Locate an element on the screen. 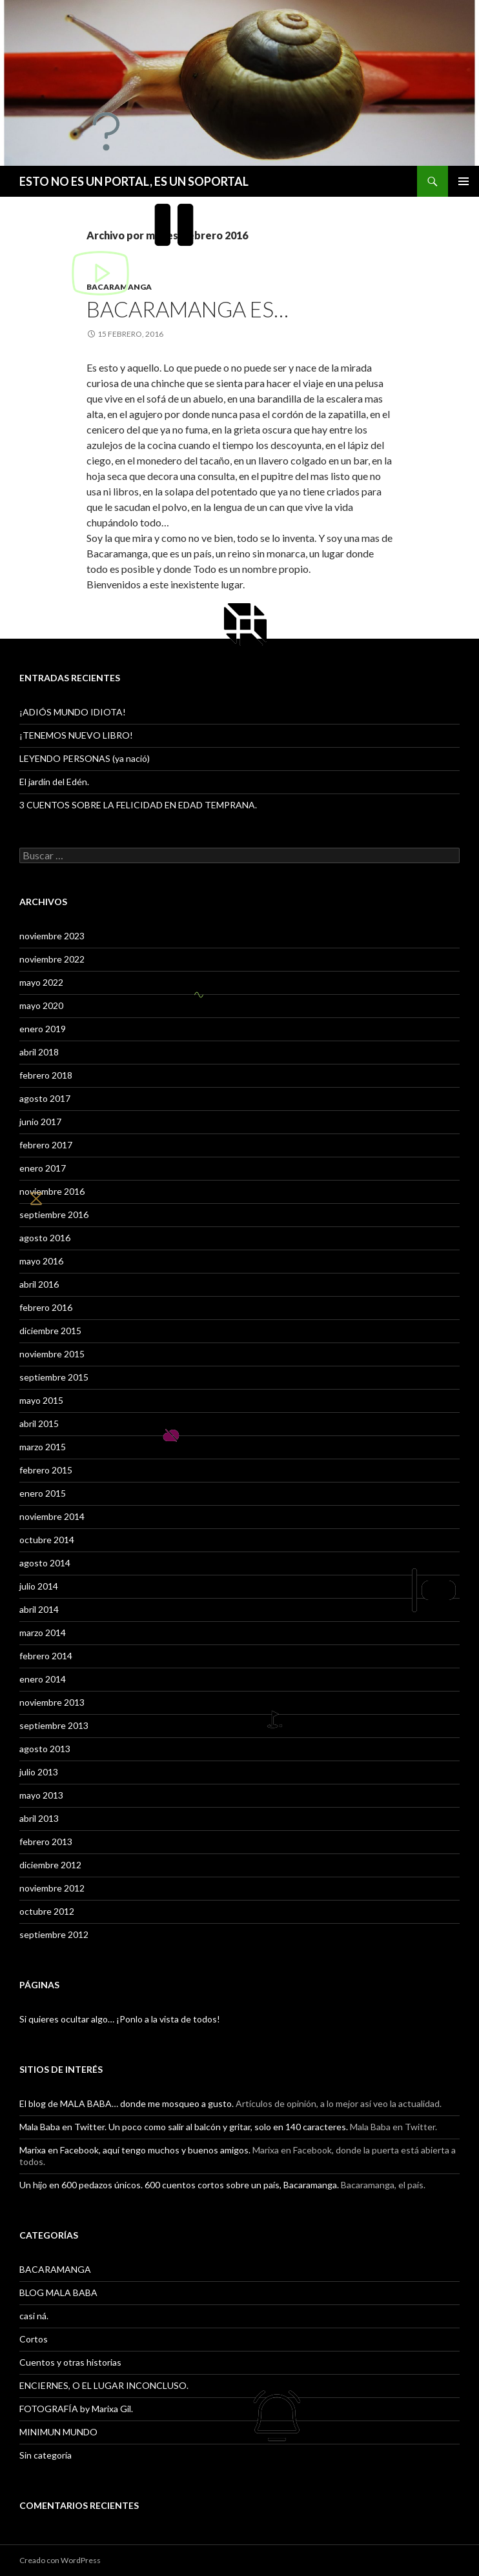 The width and height of the screenshot is (479, 2576). view 3D model or object is located at coordinates (245, 624).